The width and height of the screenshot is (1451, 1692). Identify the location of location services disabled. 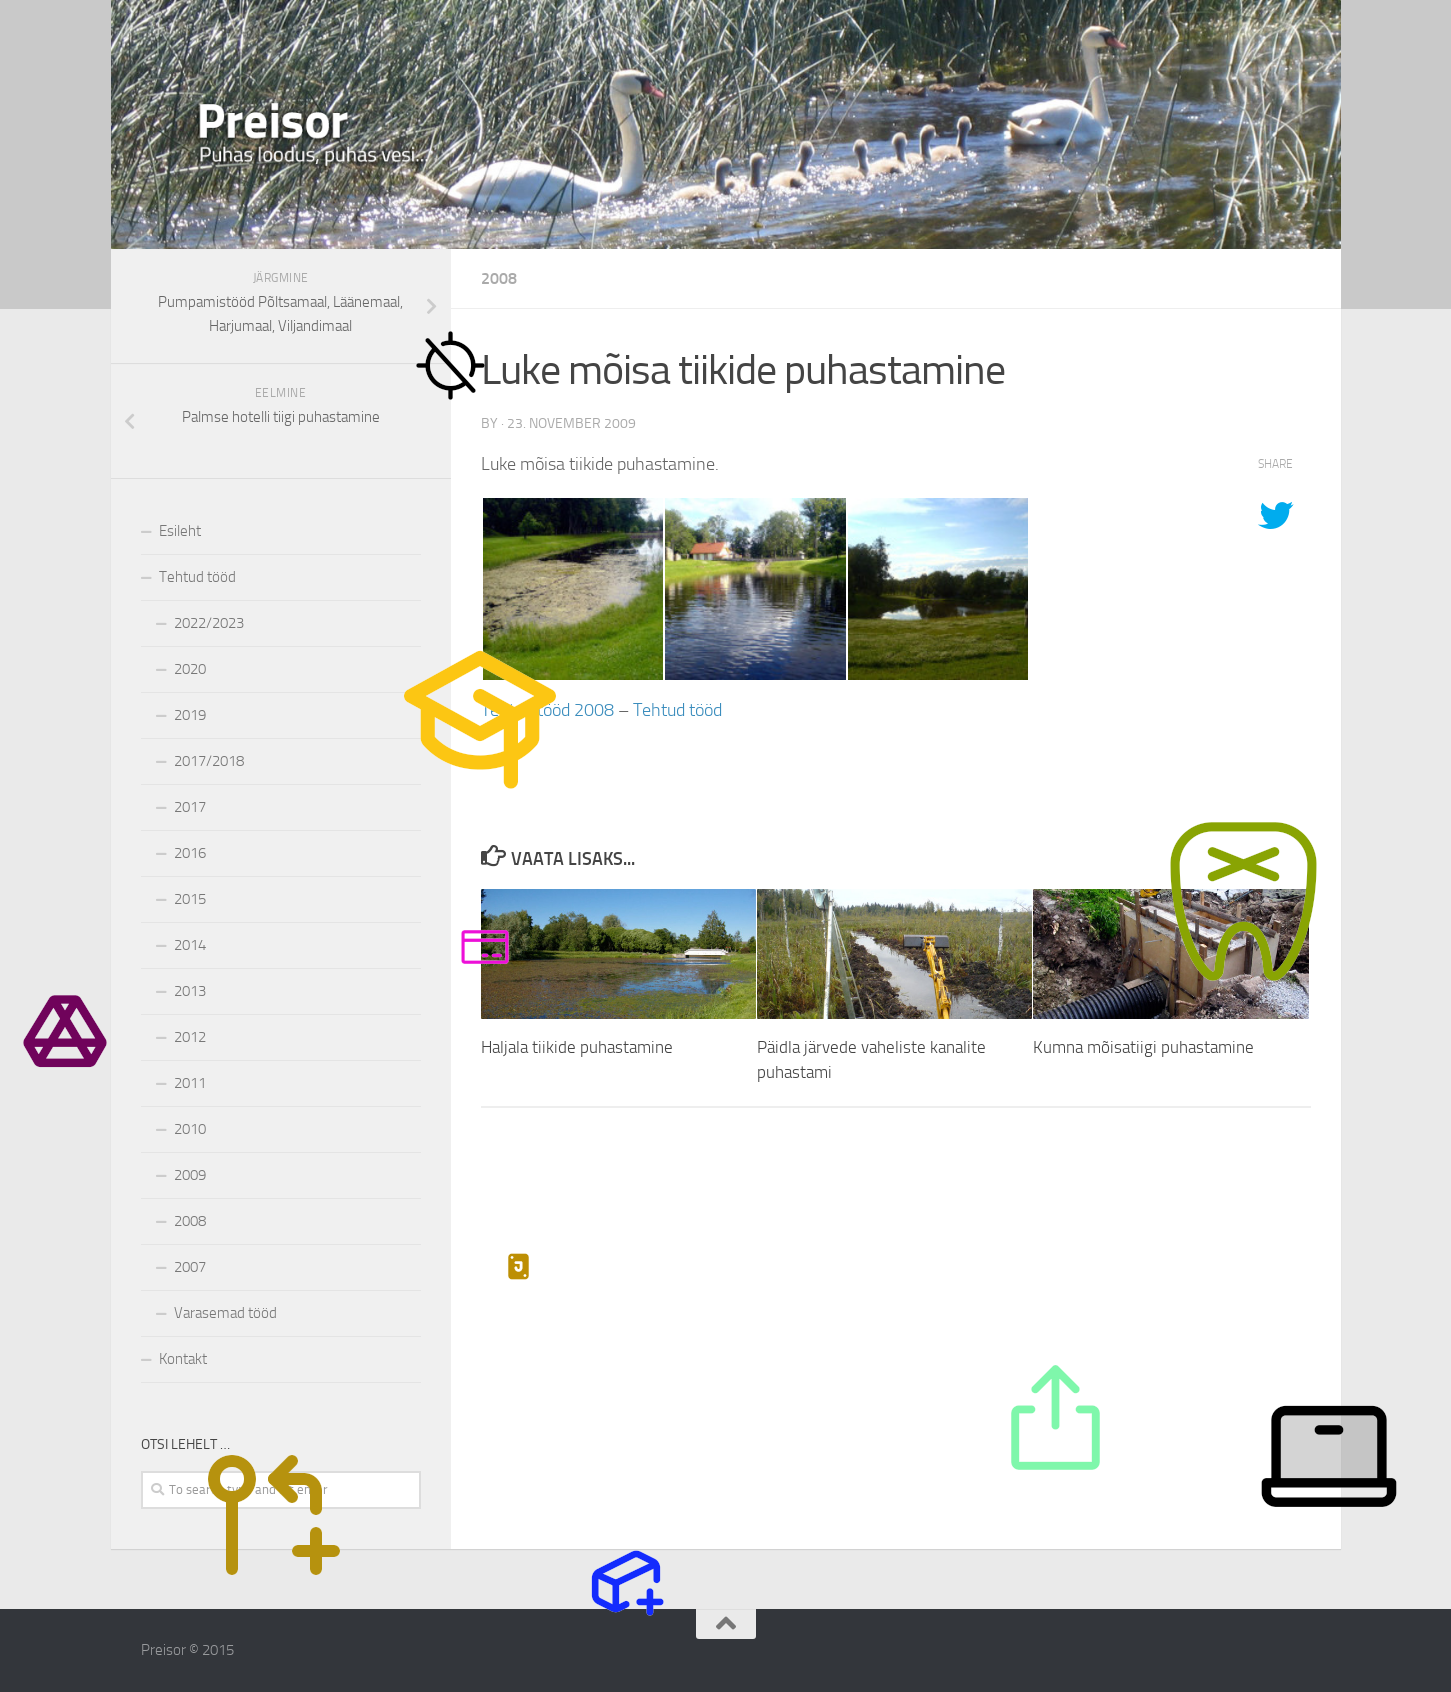
(450, 365).